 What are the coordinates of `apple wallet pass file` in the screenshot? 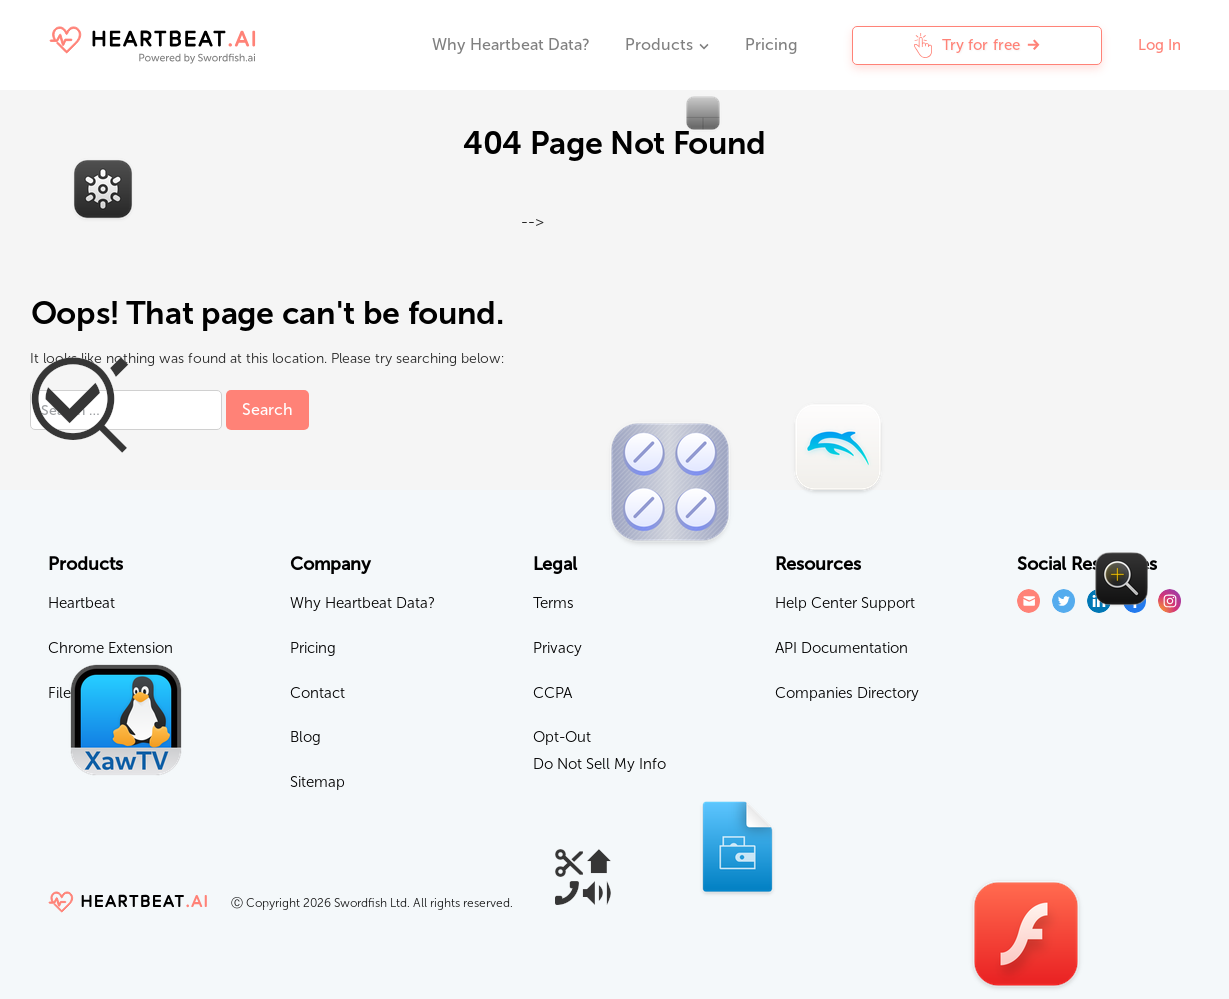 It's located at (737, 848).